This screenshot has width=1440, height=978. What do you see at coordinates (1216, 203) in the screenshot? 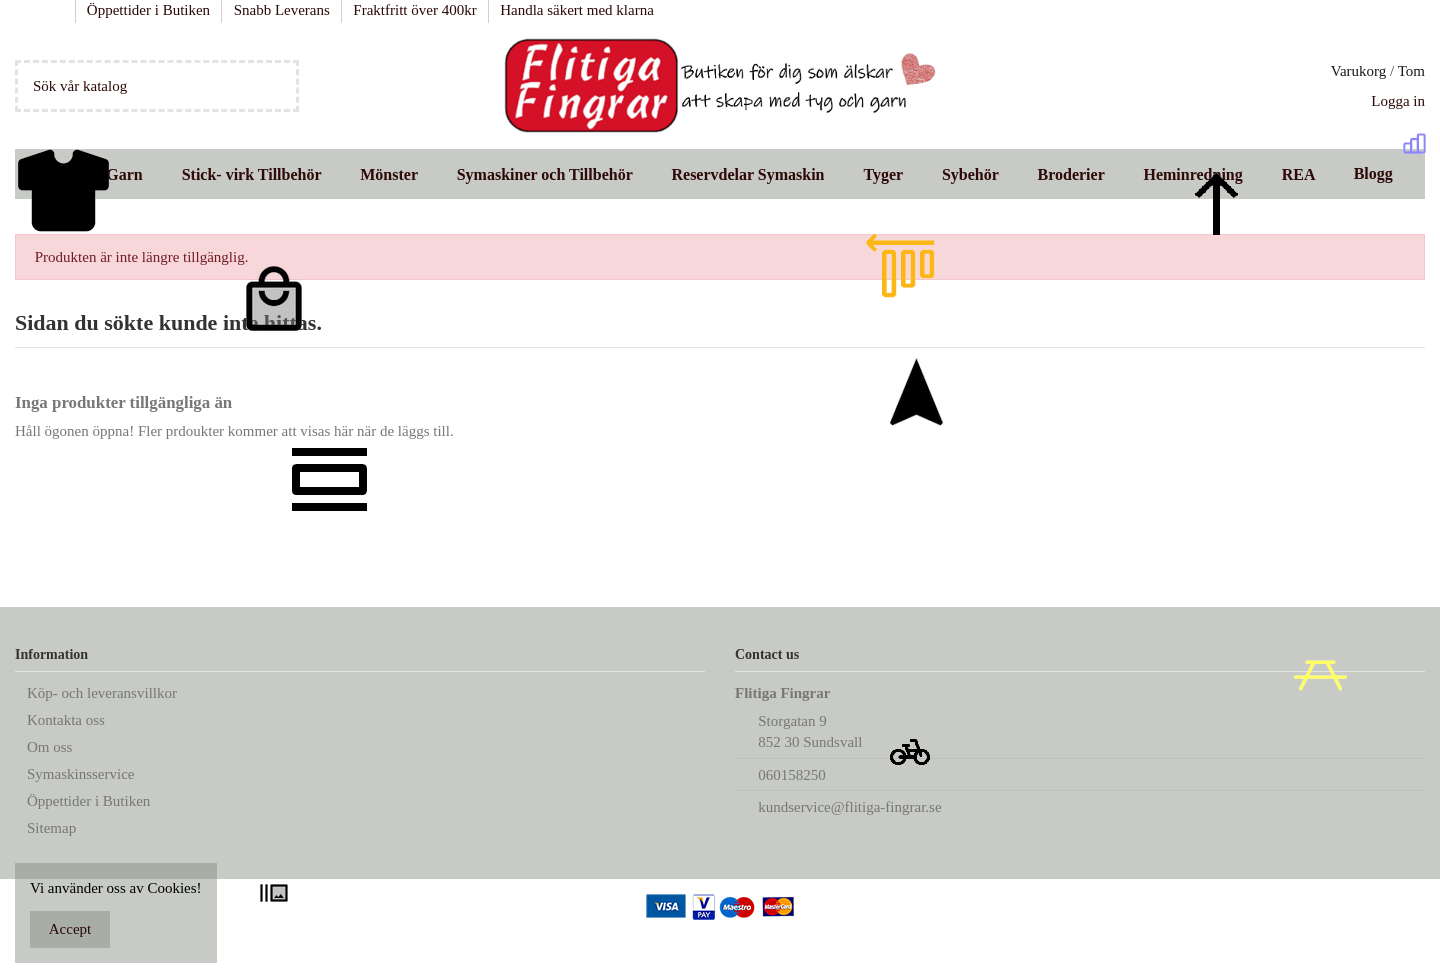
I see `indicates north direction on a map or compass` at bounding box center [1216, 203].